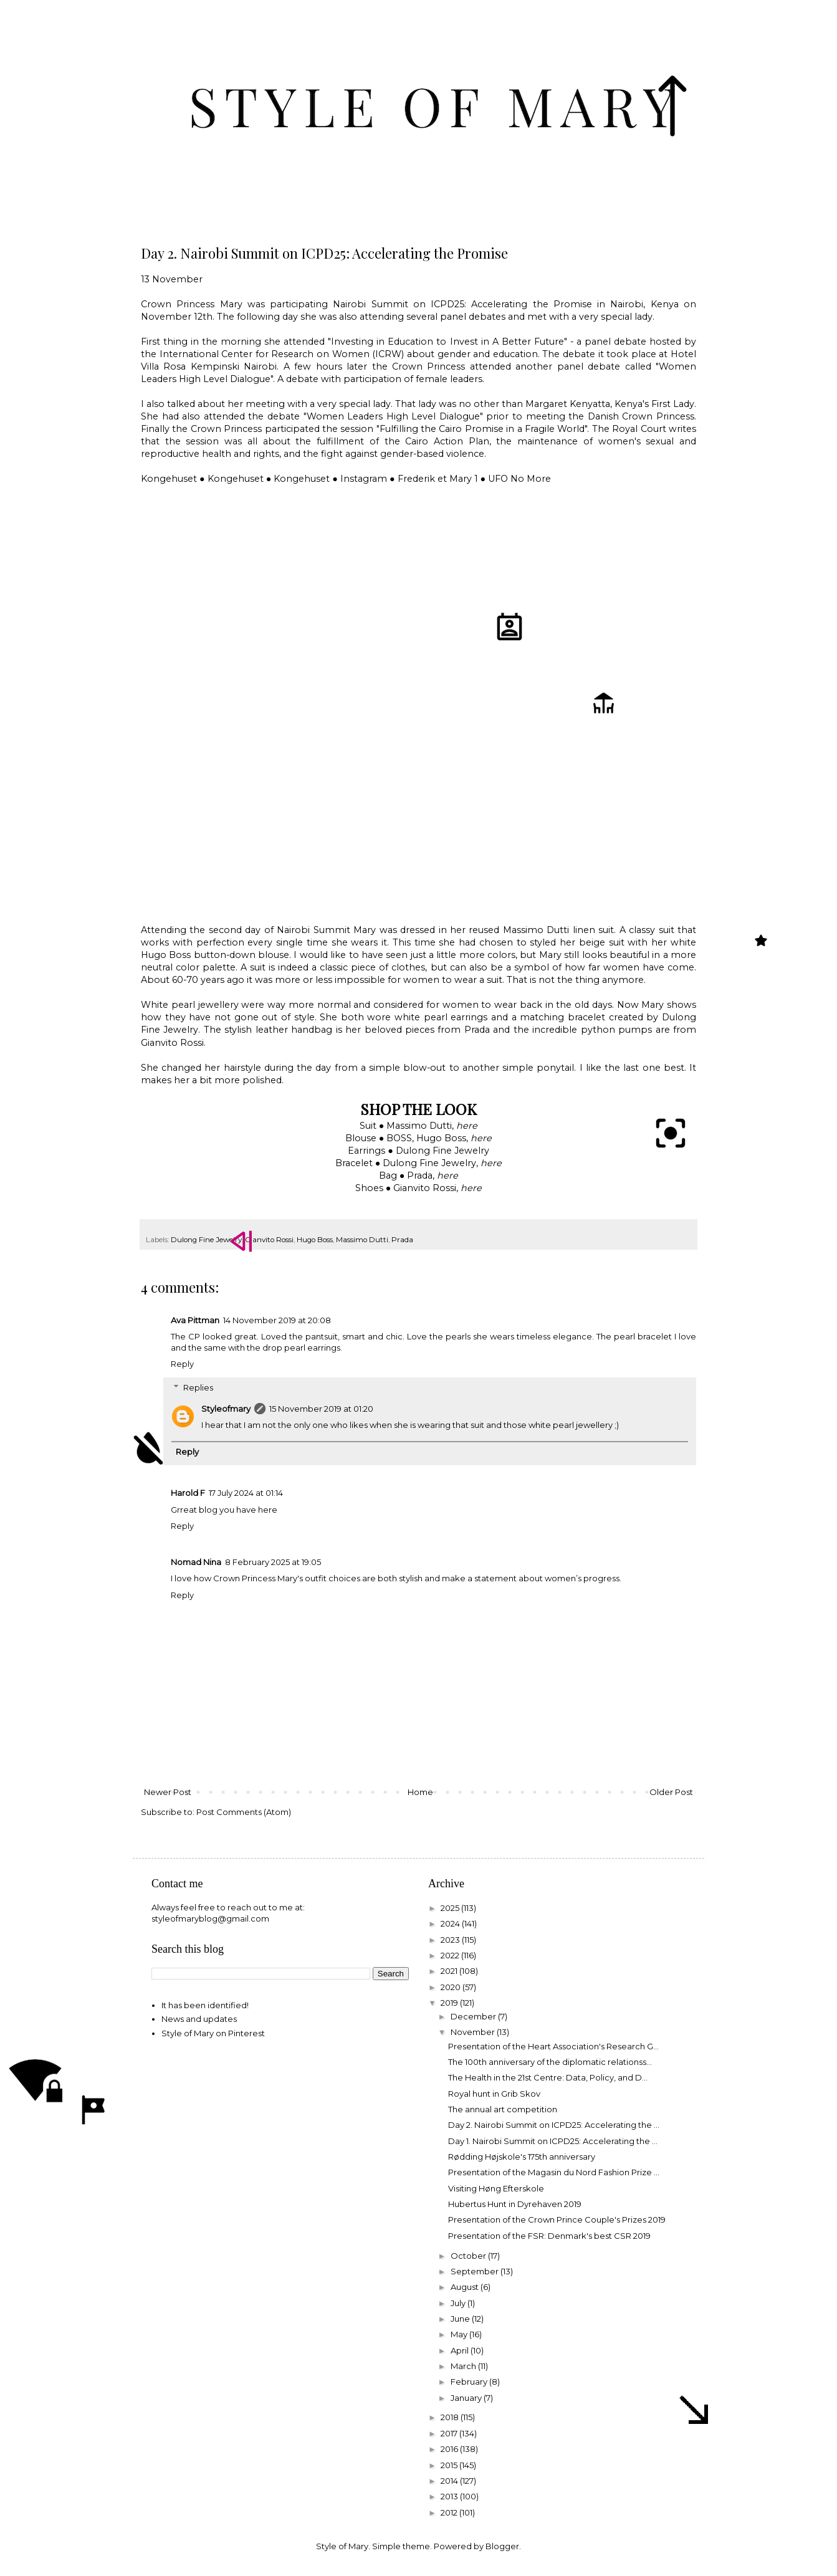 This screenshot has height=2576, width=837. Describe the element at coordinates (242, 1241) in the screenshot. I see `reverse continue debugging execution` at that location.